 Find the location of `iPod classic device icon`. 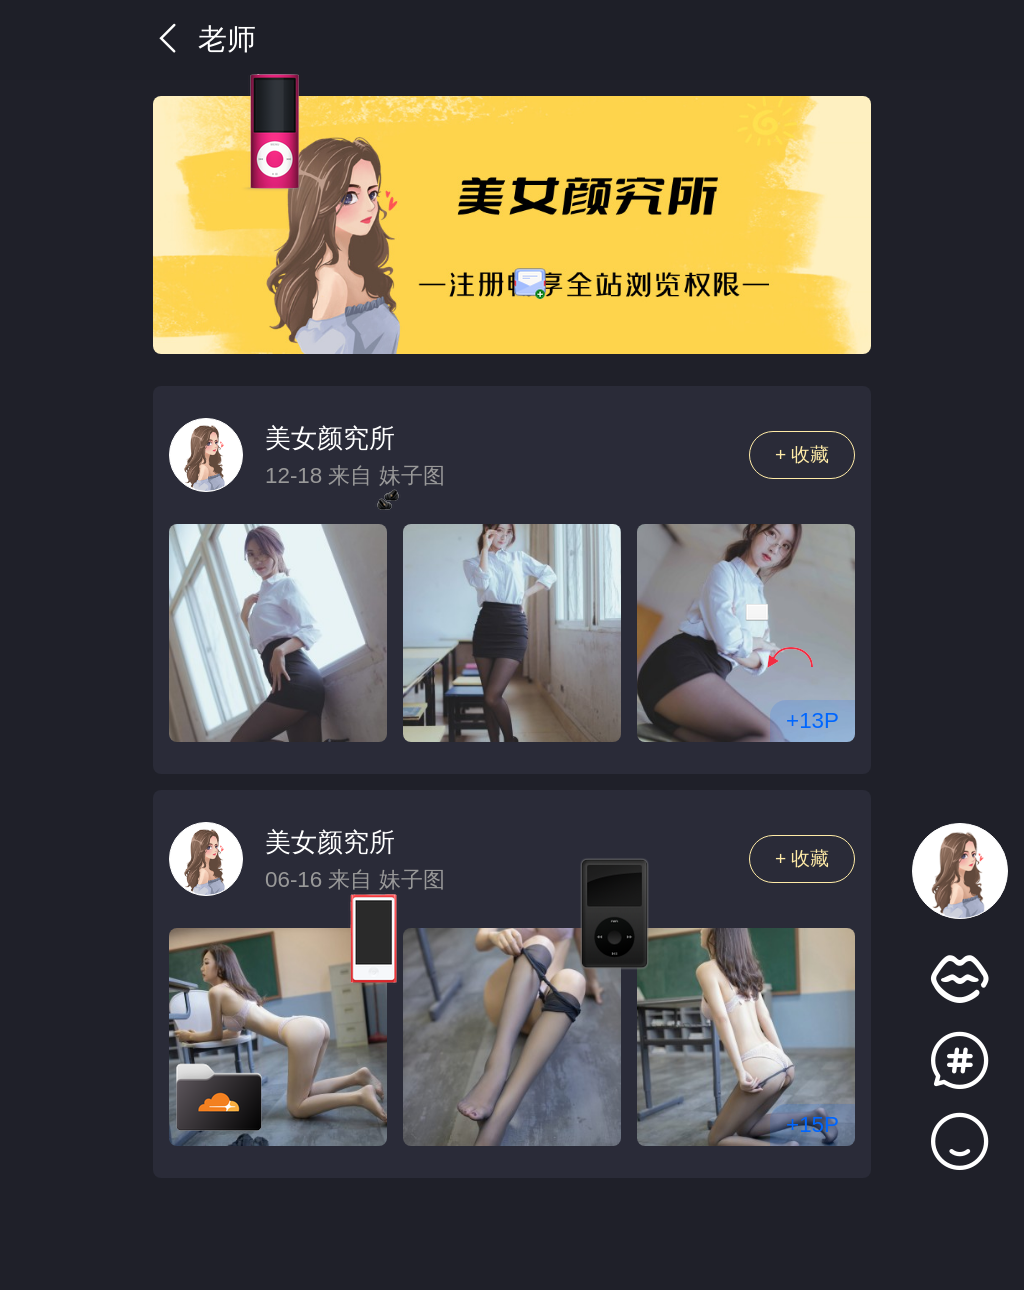

iPod classic device icon is located at coordinates (614, 913).